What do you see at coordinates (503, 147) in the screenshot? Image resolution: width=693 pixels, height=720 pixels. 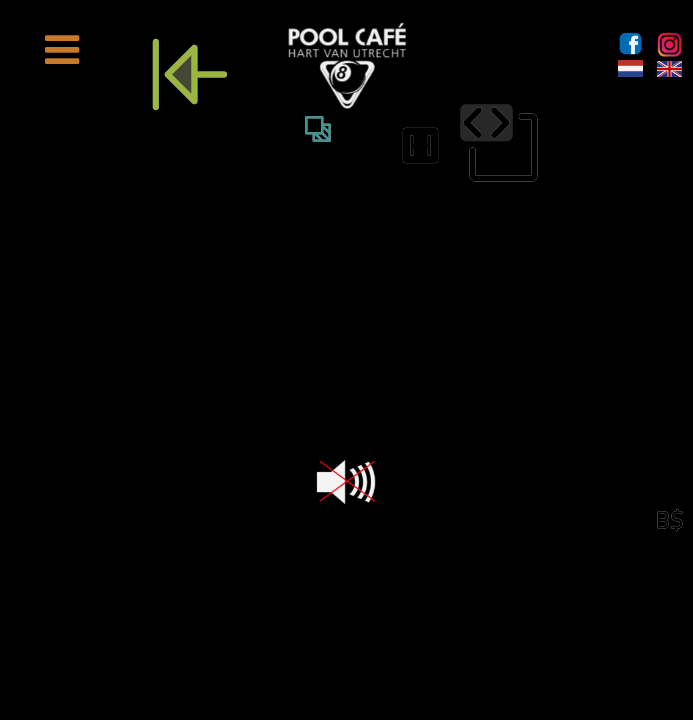 I see `insert a code block or snippet` at bounding box center [503, 147].